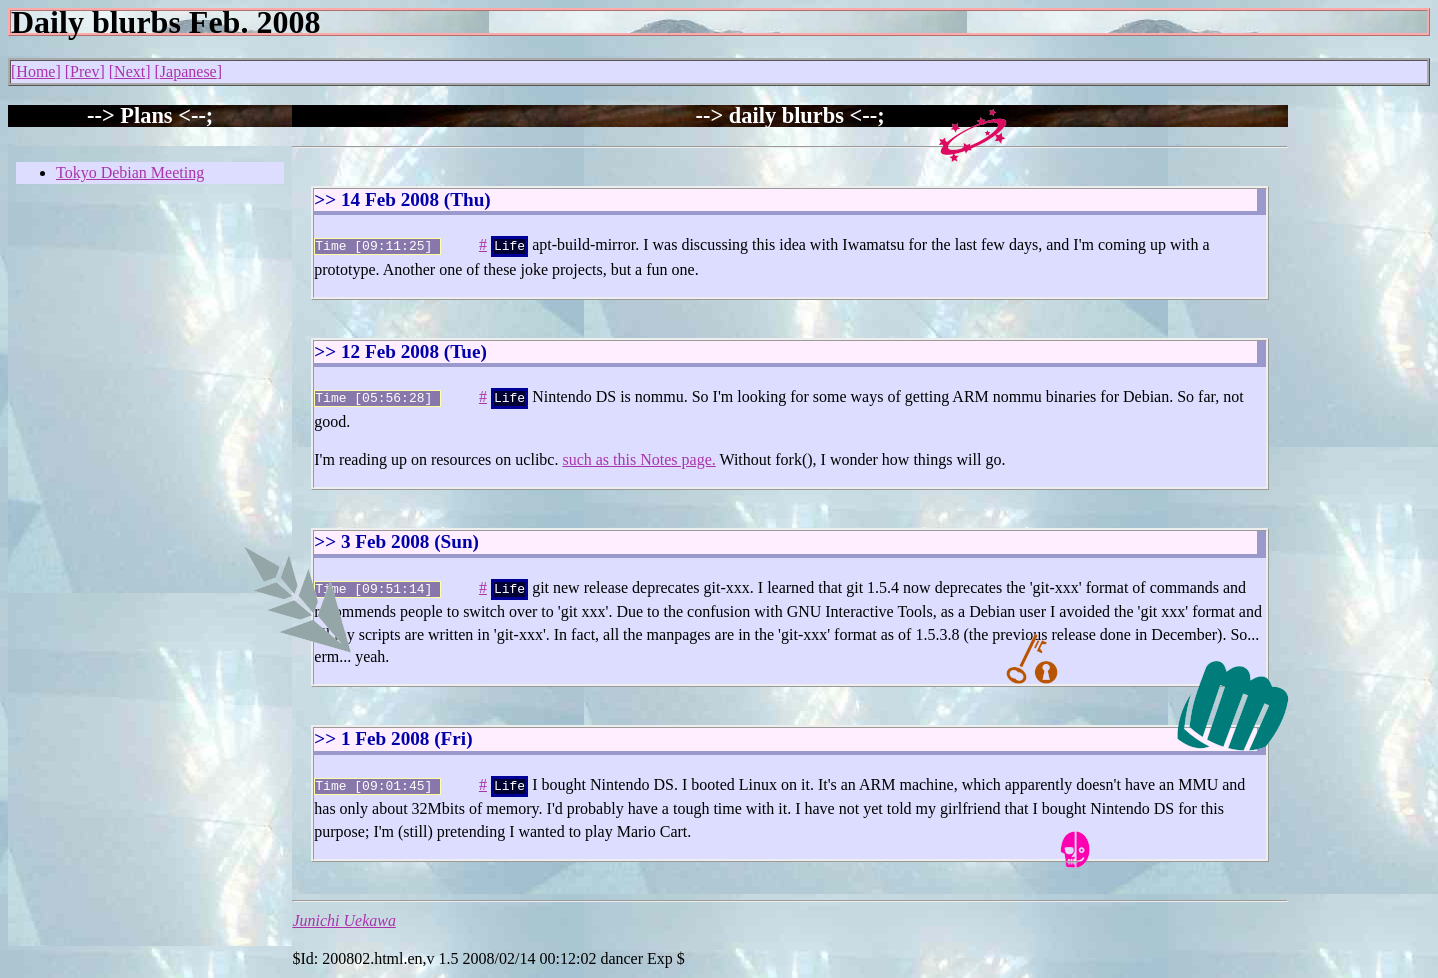 This screenshot has width=1438, height=978. What do you see at coordinates (297, 599) in the screenshot?
I see `indicates speed or rapid movement` at bounding box center [297, 599].